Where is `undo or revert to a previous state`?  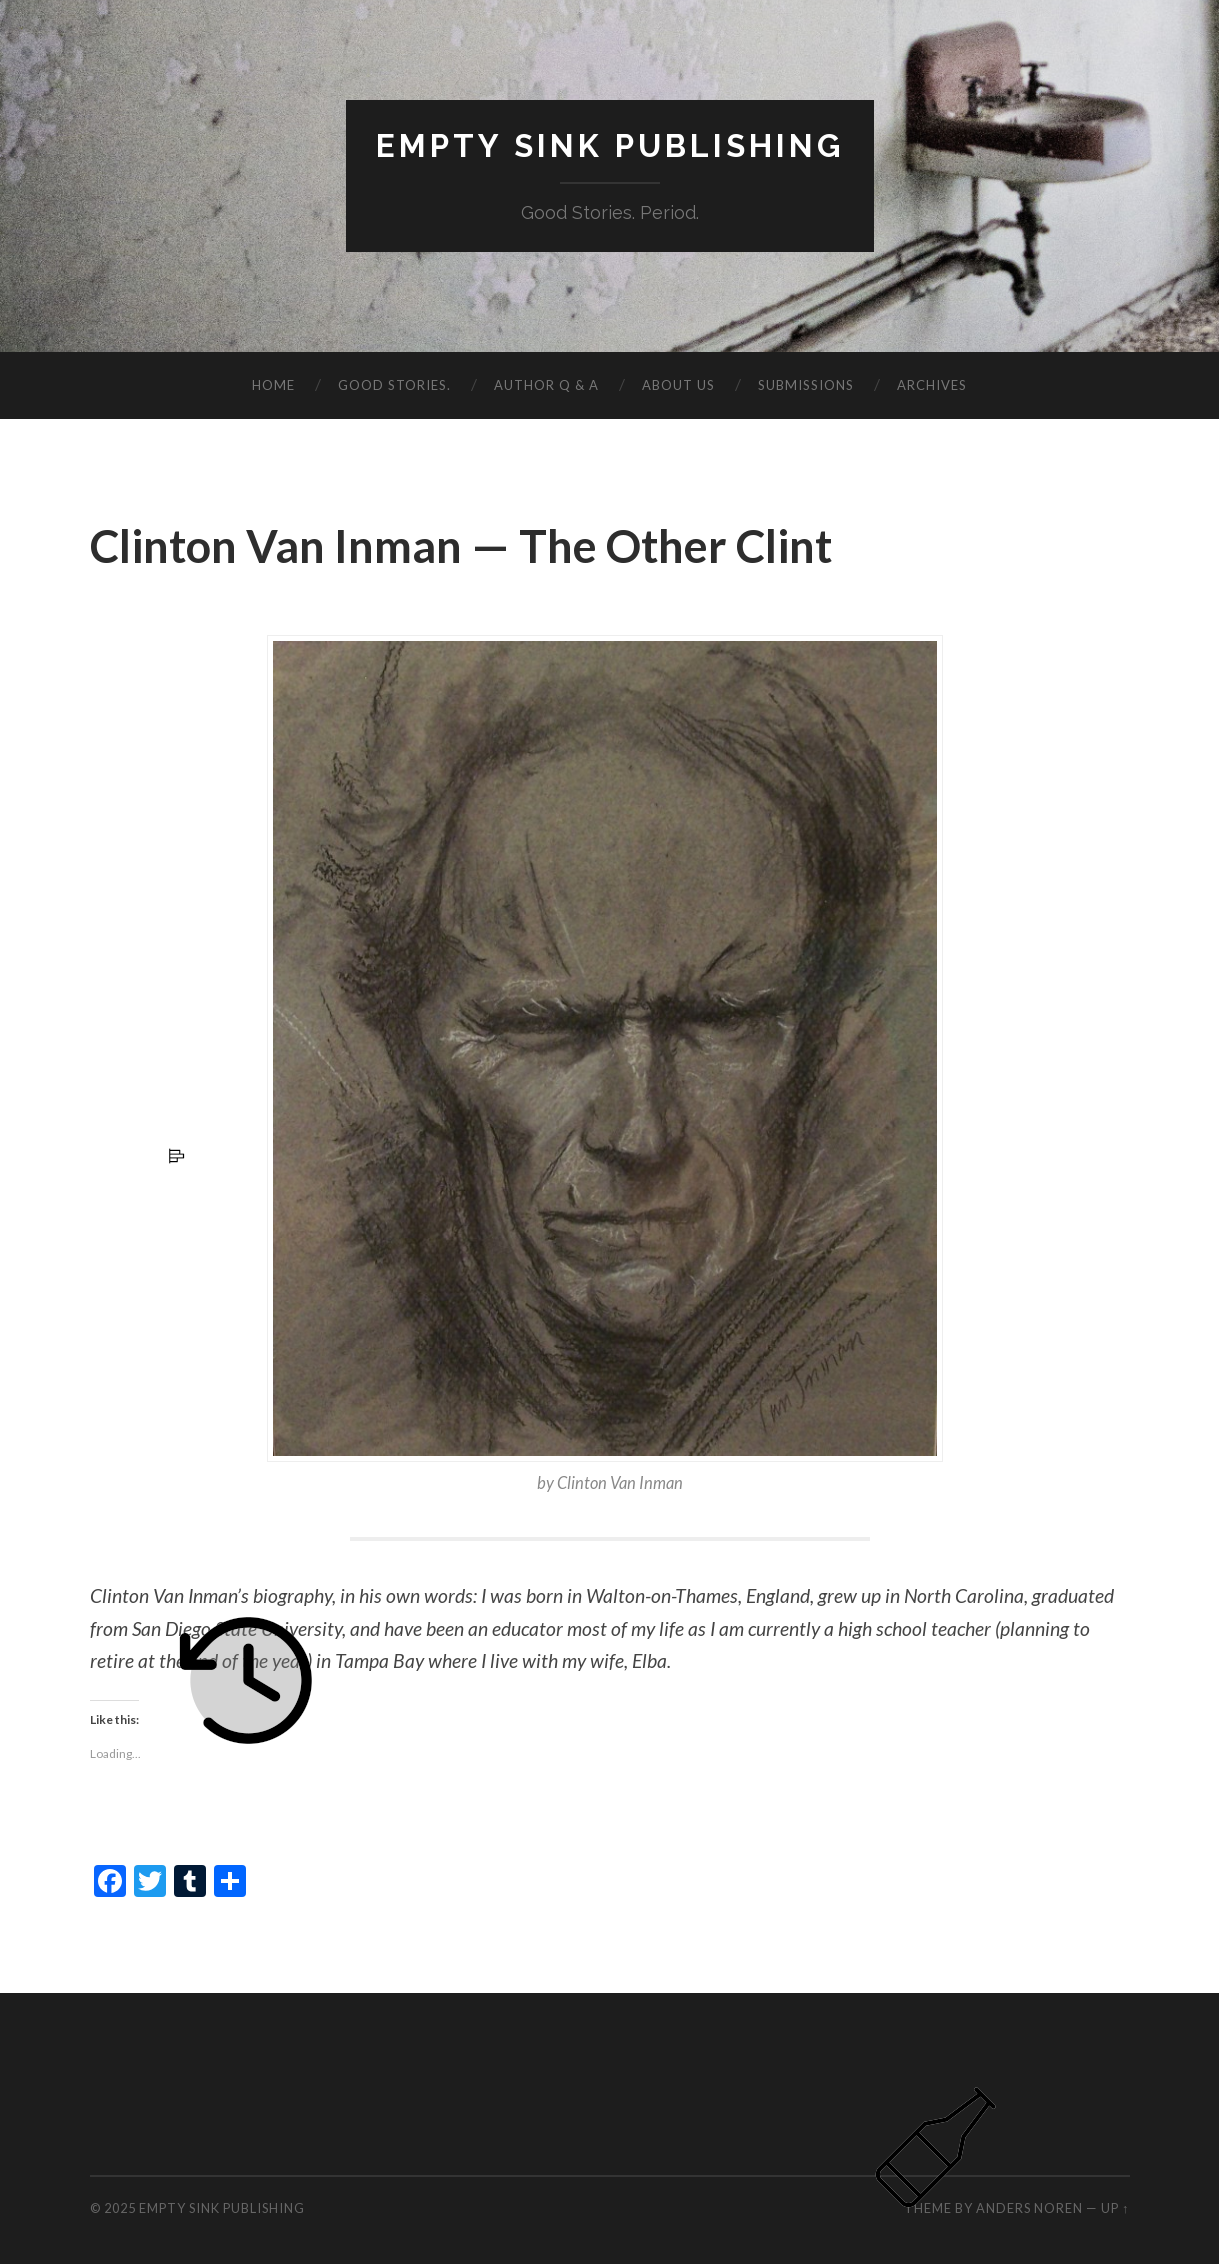 undo or revert to a previous state is located at coordinates (248, 1680).